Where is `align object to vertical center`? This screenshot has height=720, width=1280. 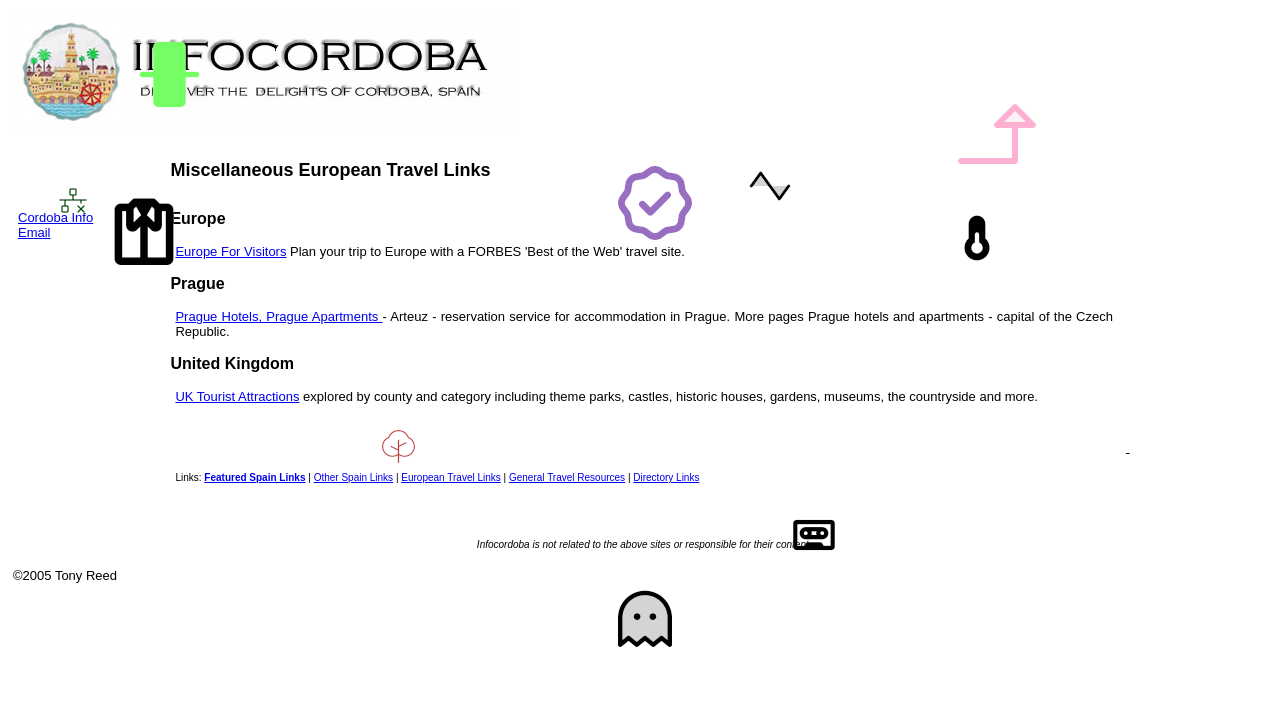
align object to vertical center is located at coordinates (169, 74).